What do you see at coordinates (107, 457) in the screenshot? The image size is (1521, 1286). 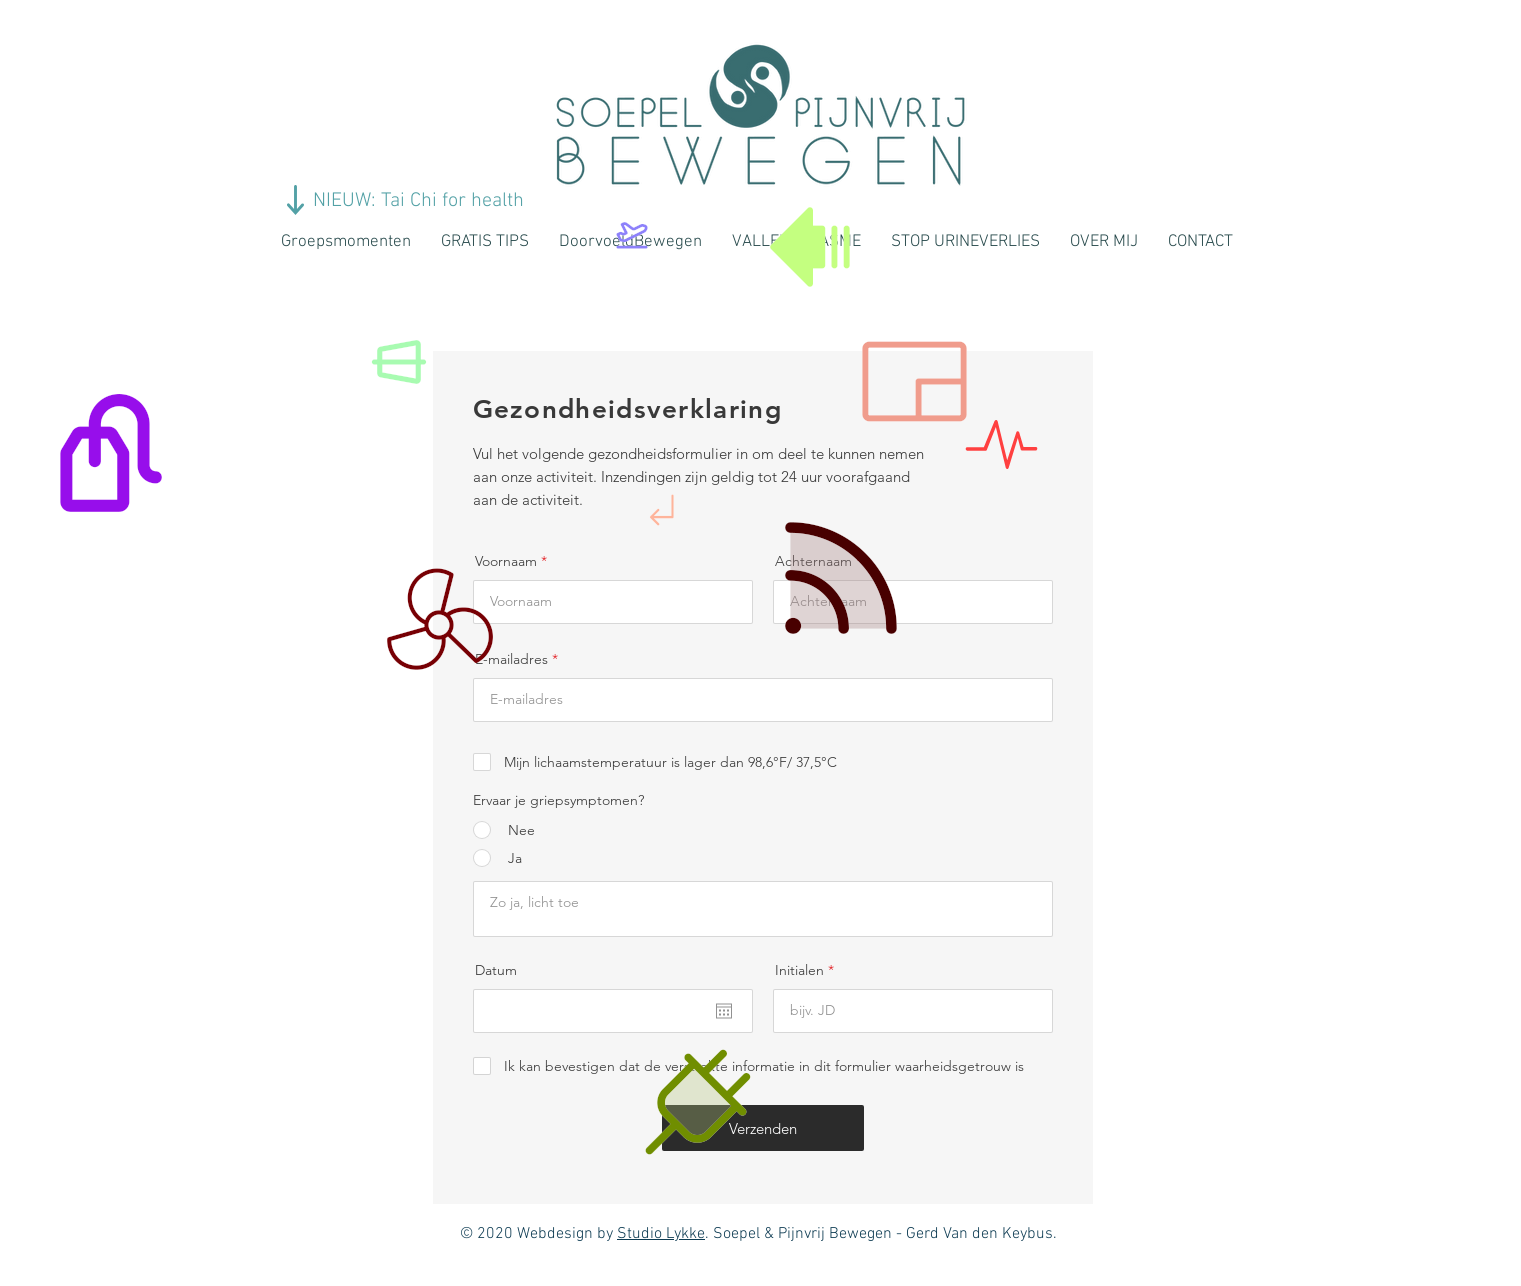 I see `select tea or hot beverage option` at bounding box center [107, 457].